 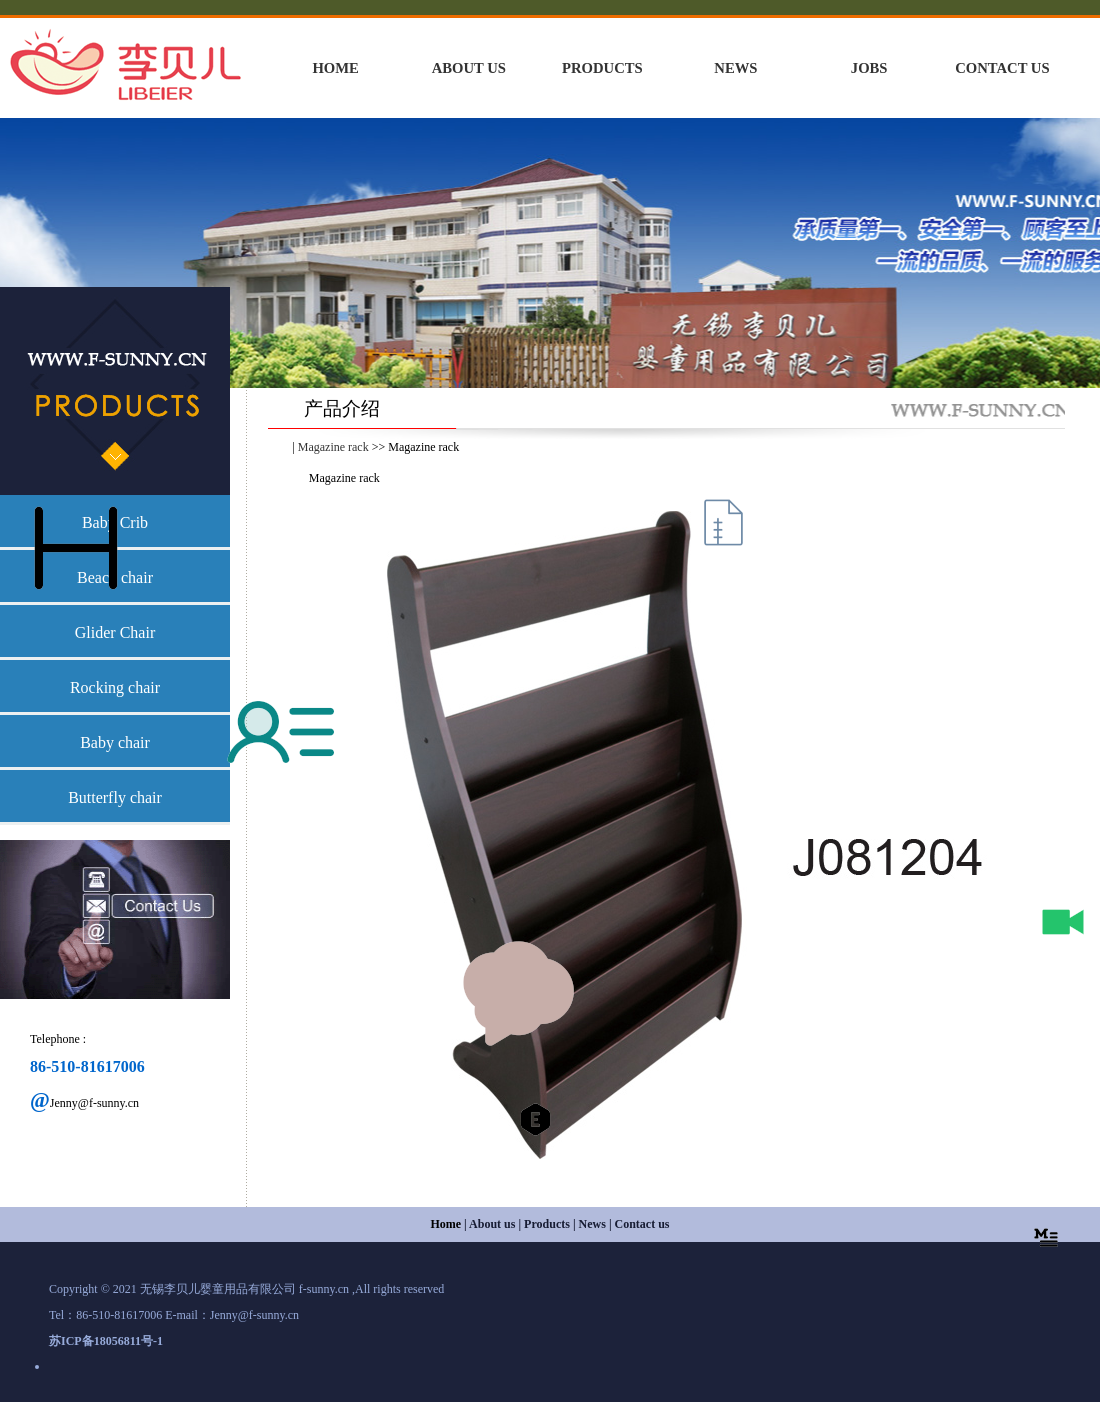 What do you see at coordinates (76, 548) in the screenshot?
I see `apply heading text formatting` at bounding box center [76, 548].